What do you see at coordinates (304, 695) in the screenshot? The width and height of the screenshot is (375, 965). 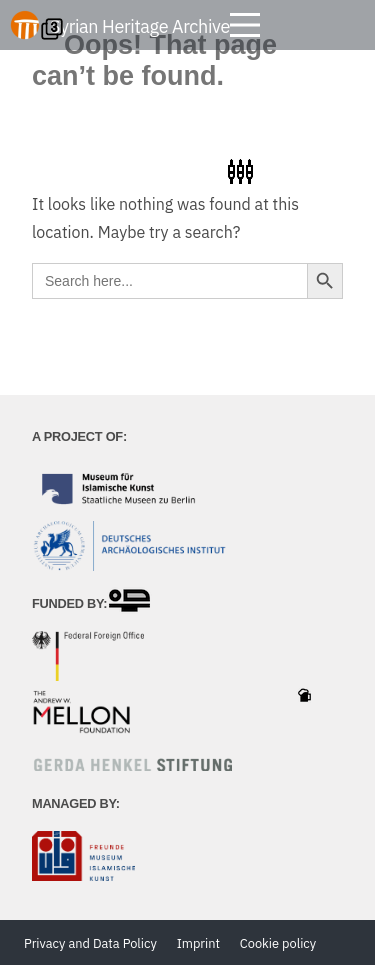 I see `find nearby sports bars or pubs` at bounding box center [304, 695].